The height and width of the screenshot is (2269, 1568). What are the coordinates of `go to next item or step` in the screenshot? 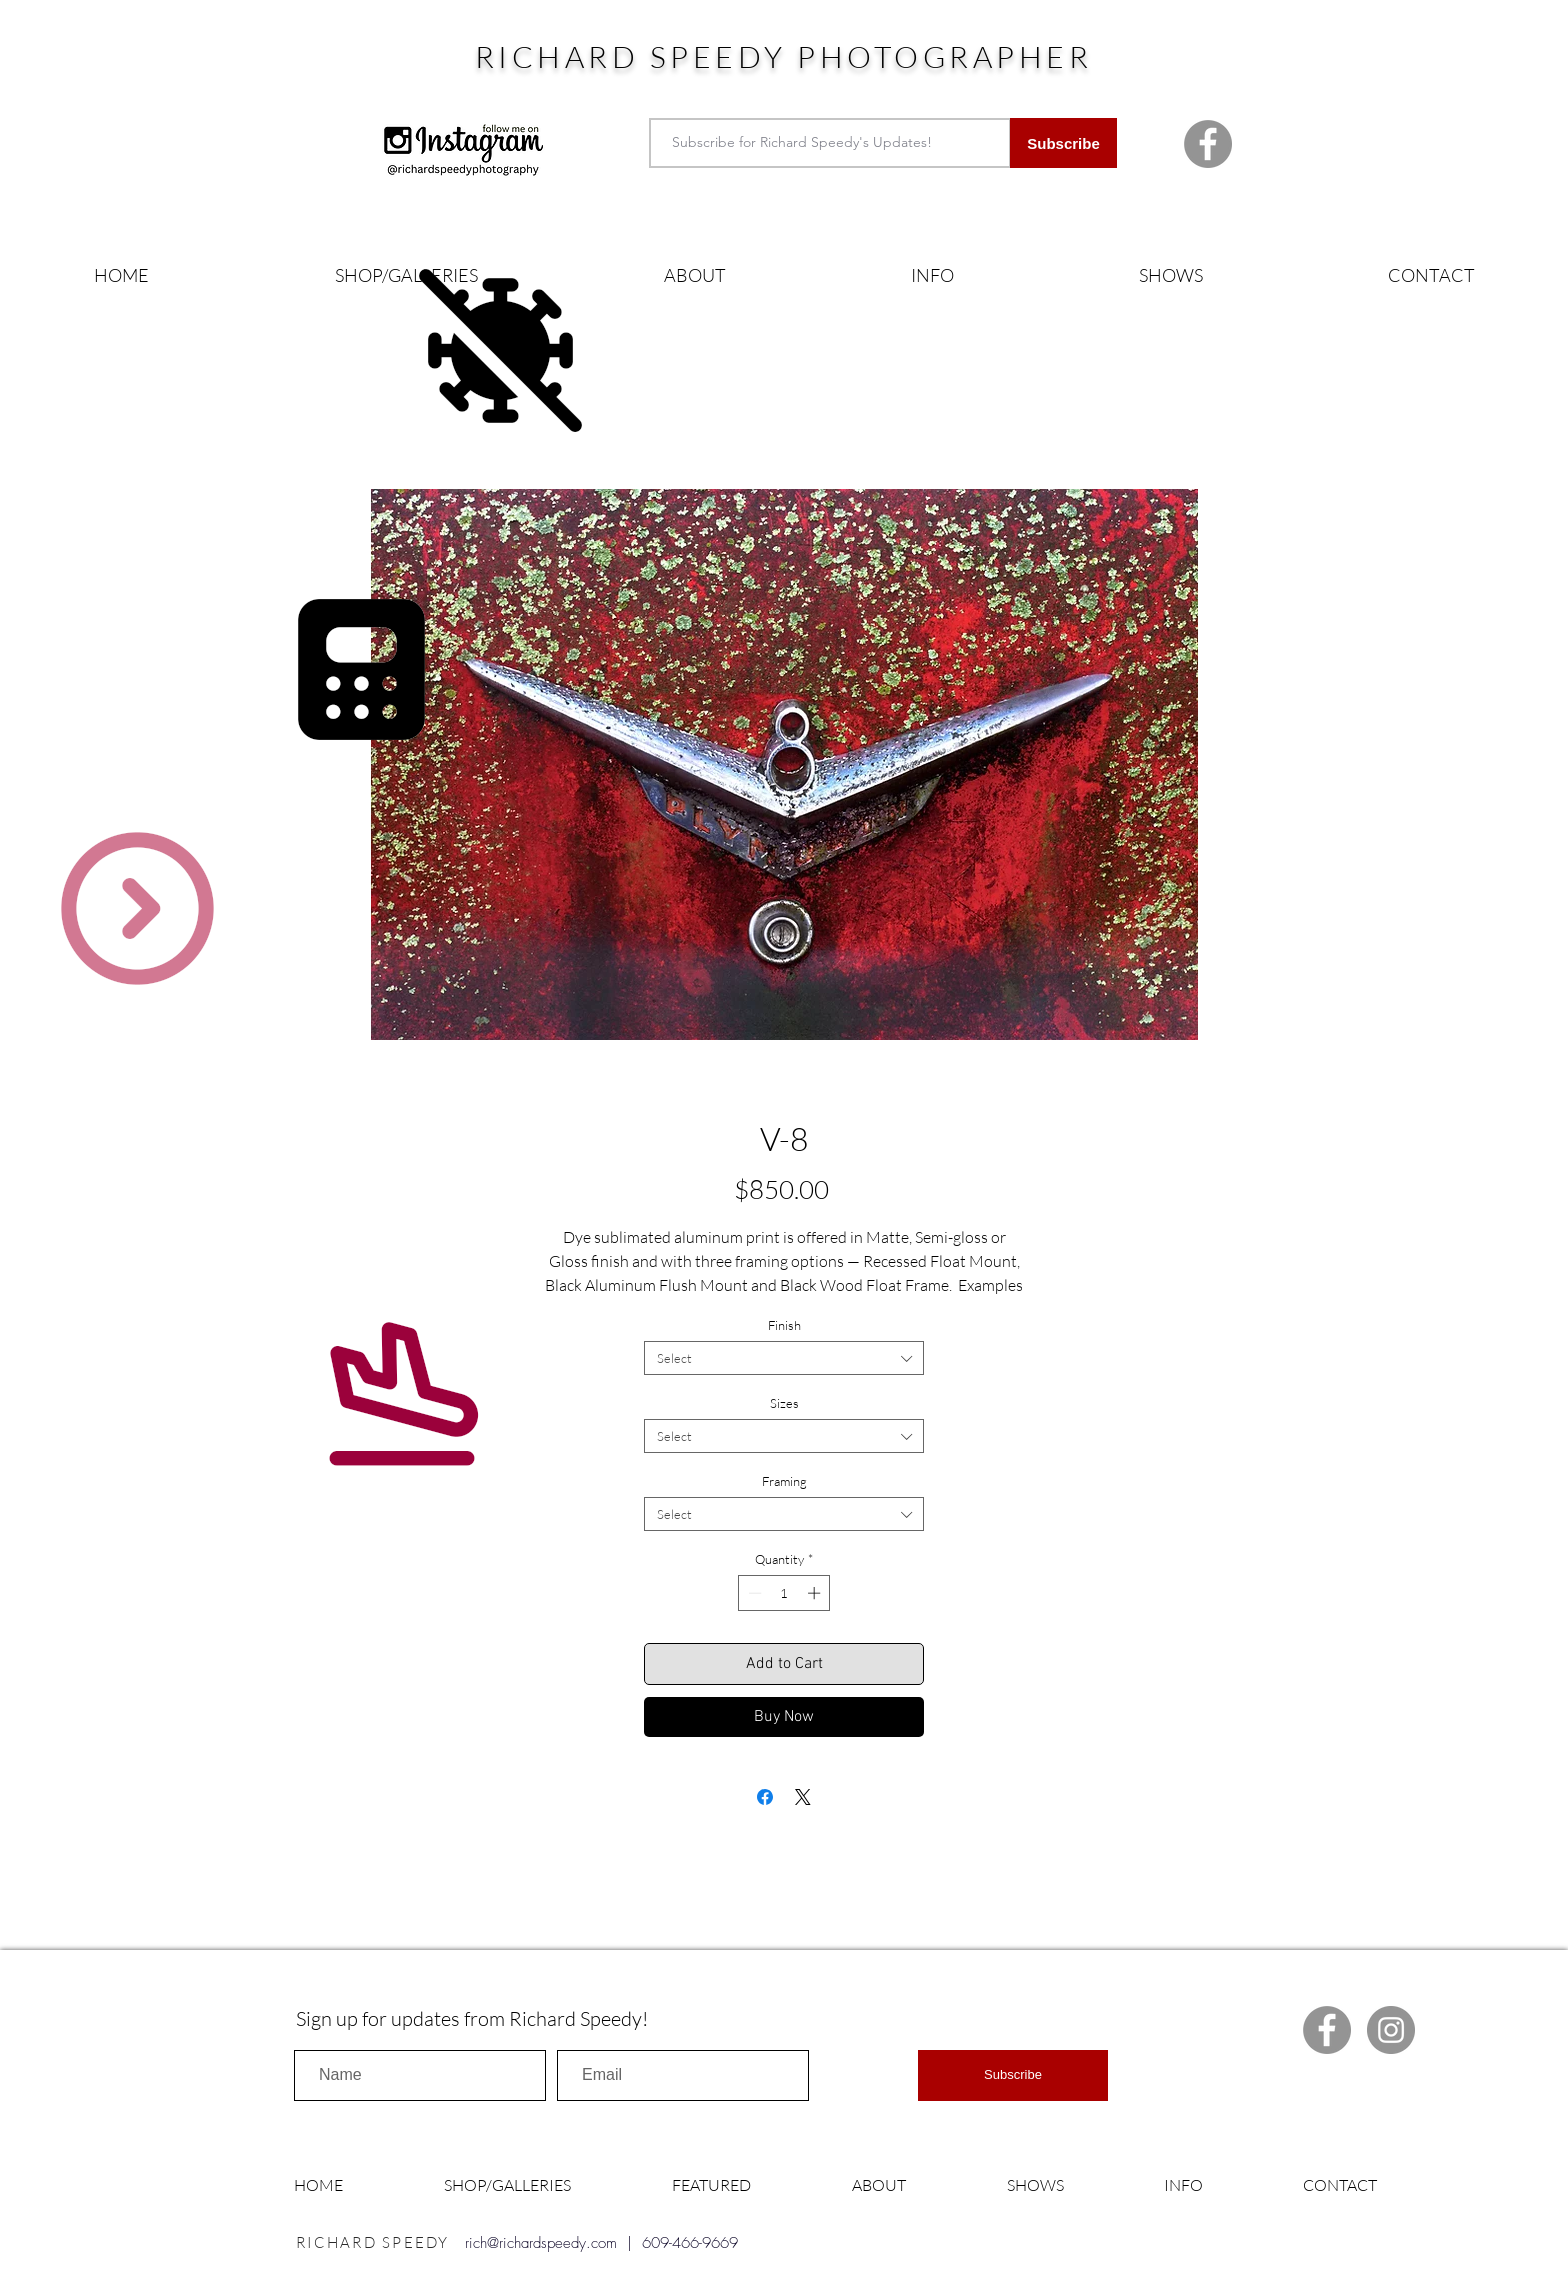 It's located at (137, 908).